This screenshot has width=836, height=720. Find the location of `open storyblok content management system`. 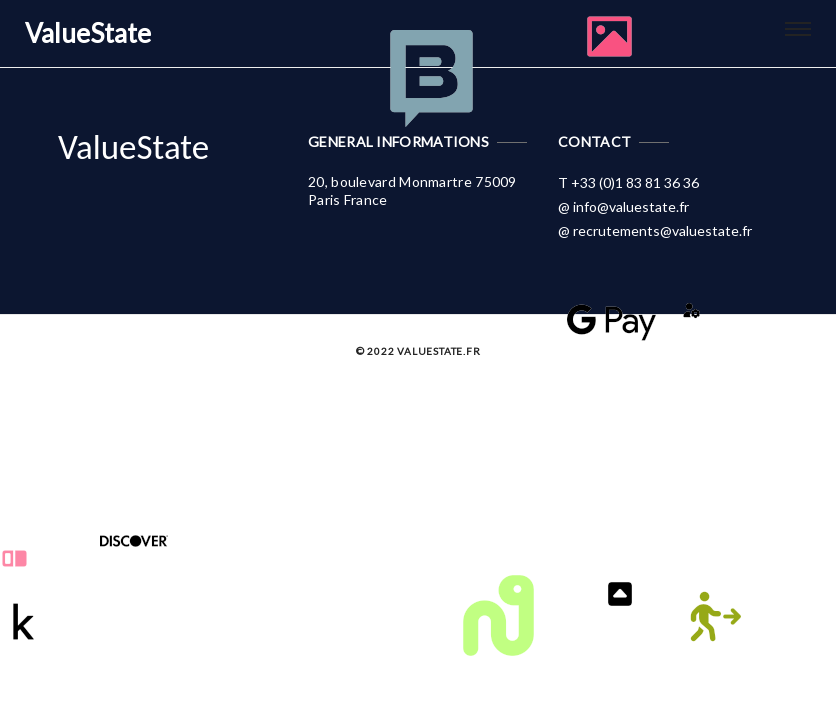

open storyblok content management system is located at coordinates (431, 78).